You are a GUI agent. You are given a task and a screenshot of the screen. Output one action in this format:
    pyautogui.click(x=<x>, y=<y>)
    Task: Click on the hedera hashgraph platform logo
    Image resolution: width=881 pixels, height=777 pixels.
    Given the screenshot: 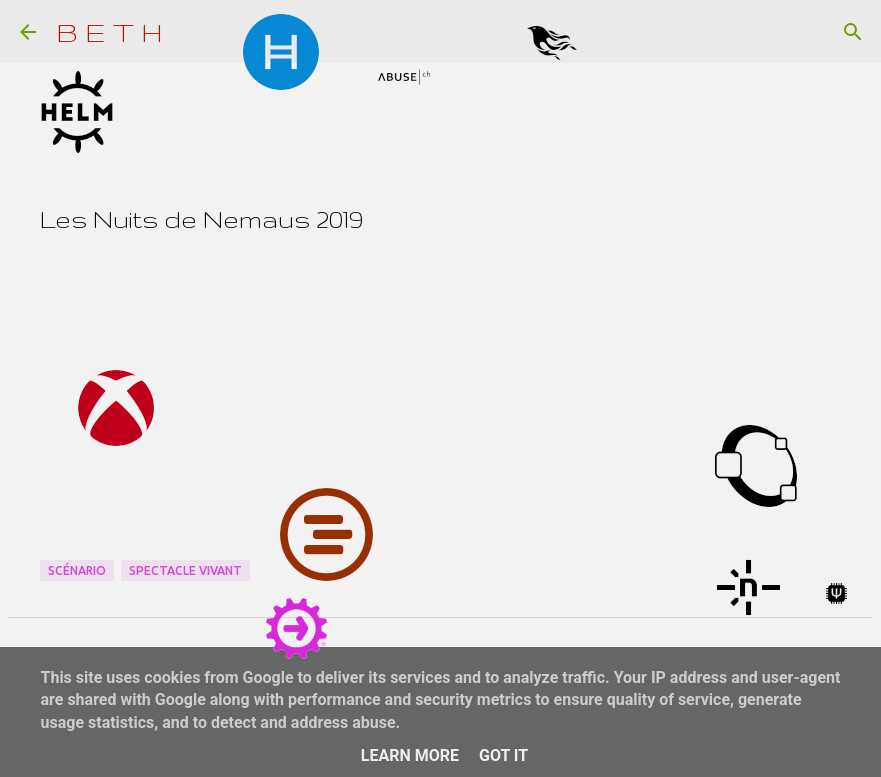 What is the action you would take?
    pyautogui.click(x=281, y=52)
    